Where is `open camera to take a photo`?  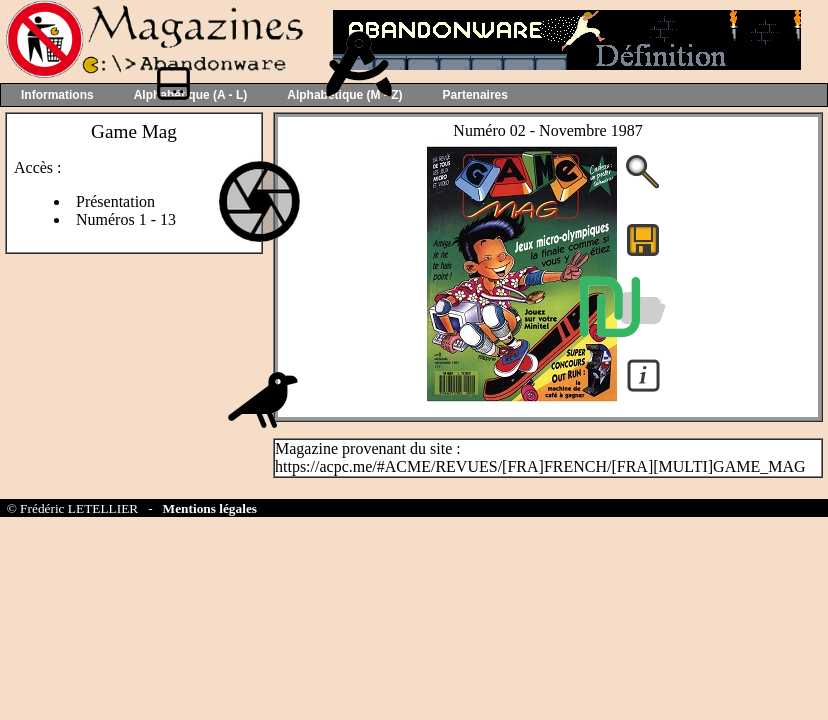
open camera to take a photo is located at coordinates (259, 201).